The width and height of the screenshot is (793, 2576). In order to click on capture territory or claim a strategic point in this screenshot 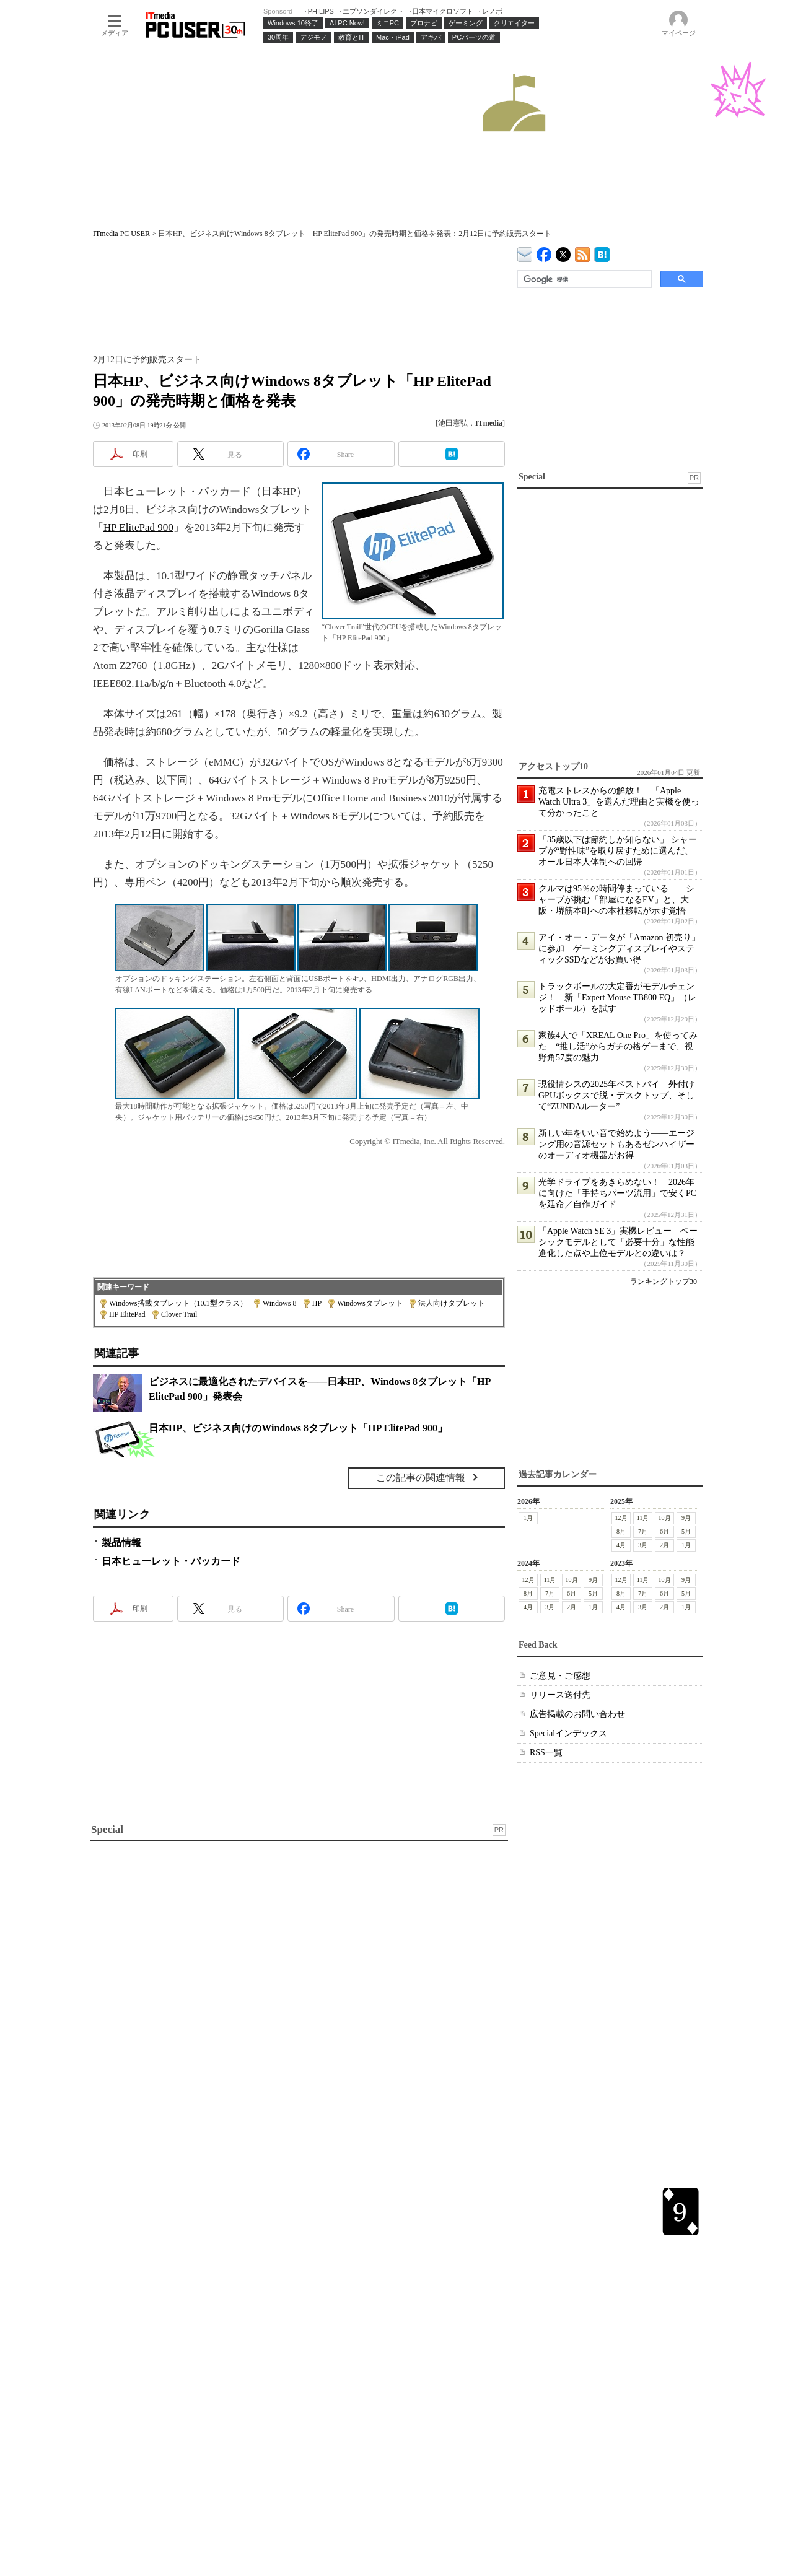, I will do `click(514, 100)`.